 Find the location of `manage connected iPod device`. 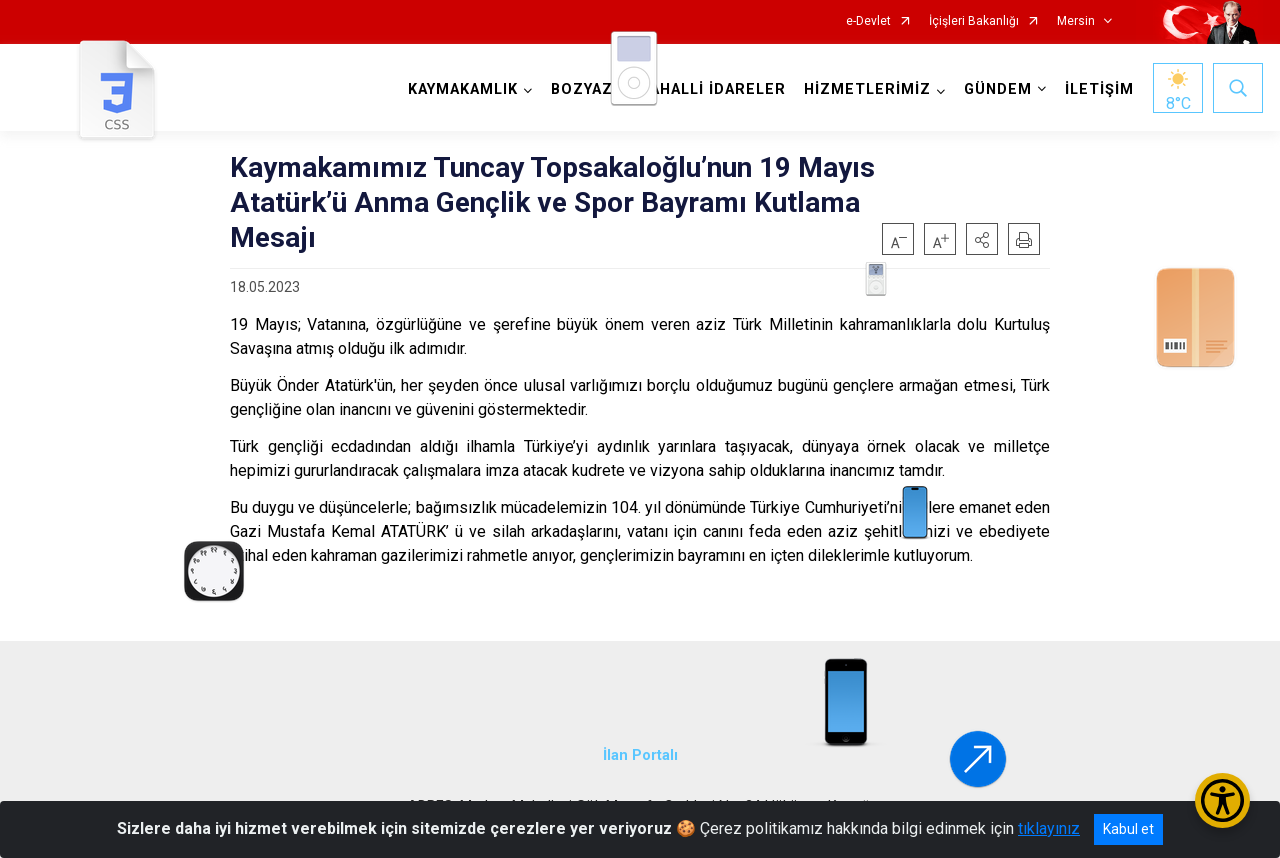

manage connected iPod device is located at coordinates (634, 68).